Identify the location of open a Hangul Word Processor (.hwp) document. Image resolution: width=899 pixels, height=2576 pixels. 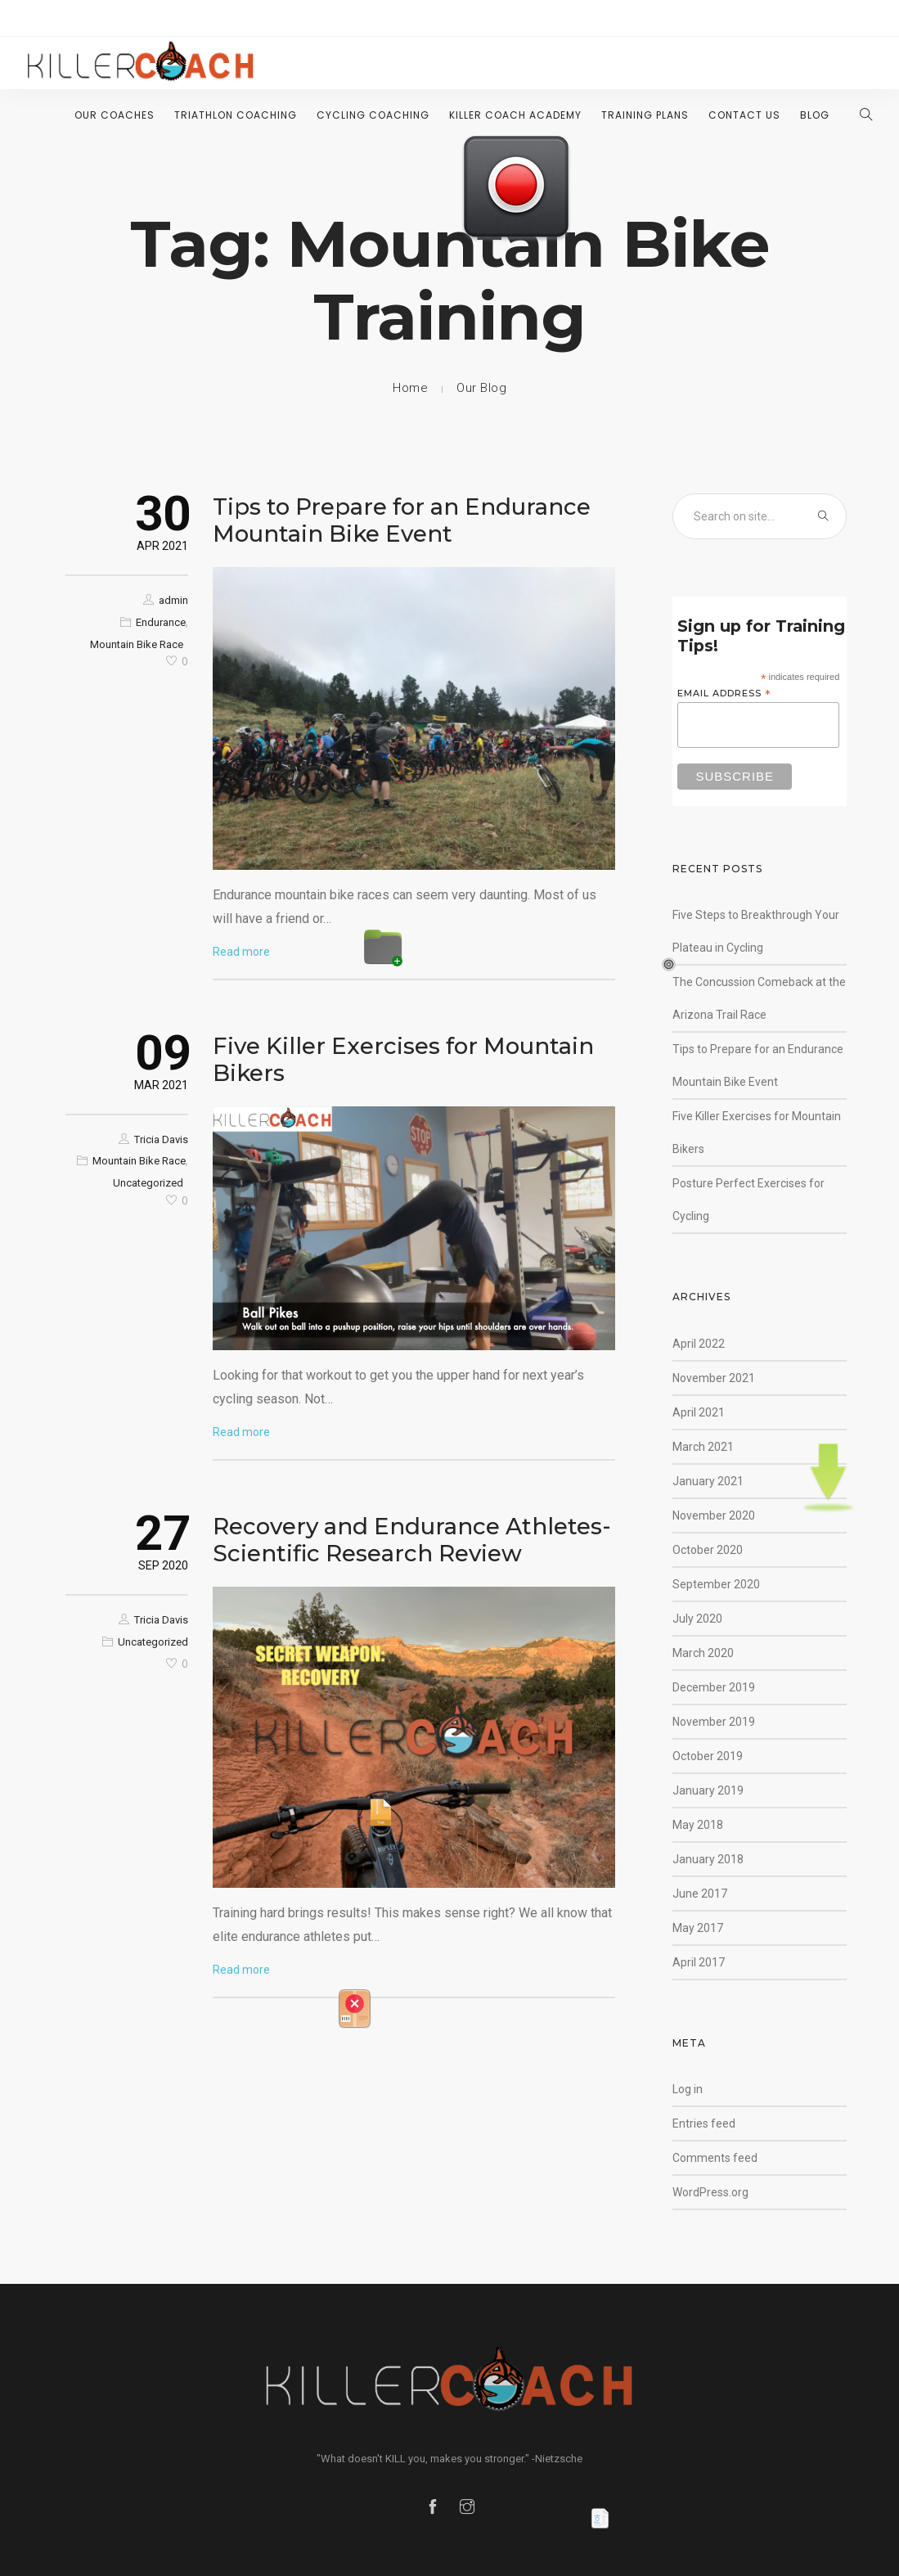
(600, 2518).